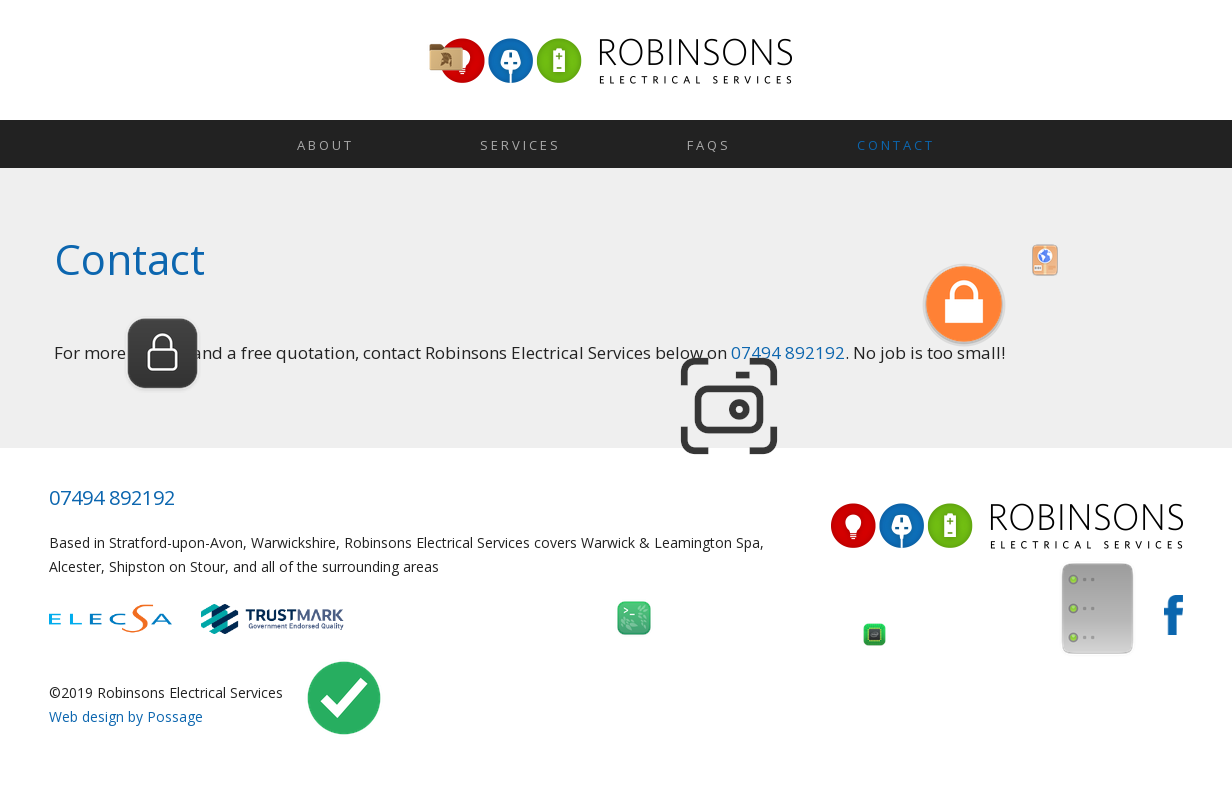 This screenshot has width=1232, height=792. Describe the element at coordinates (162, 354) in the screenshot. I see `access password and security settings` at that location.